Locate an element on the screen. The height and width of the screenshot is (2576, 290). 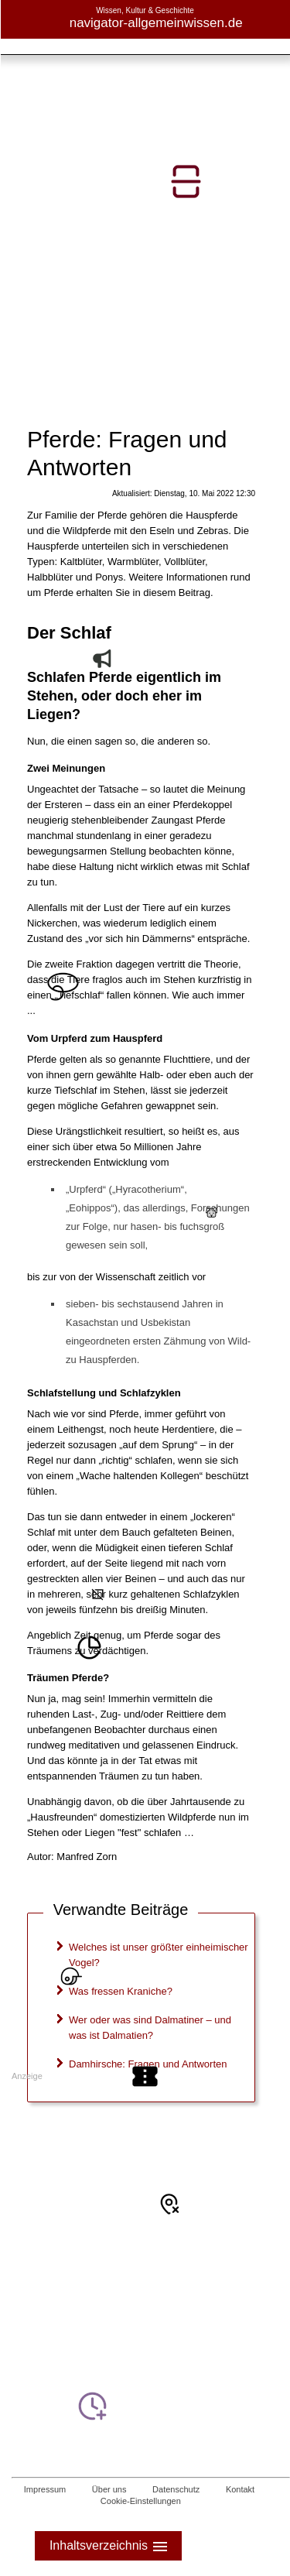
add a new timer or alarm is located at coordinates (92, 2406).